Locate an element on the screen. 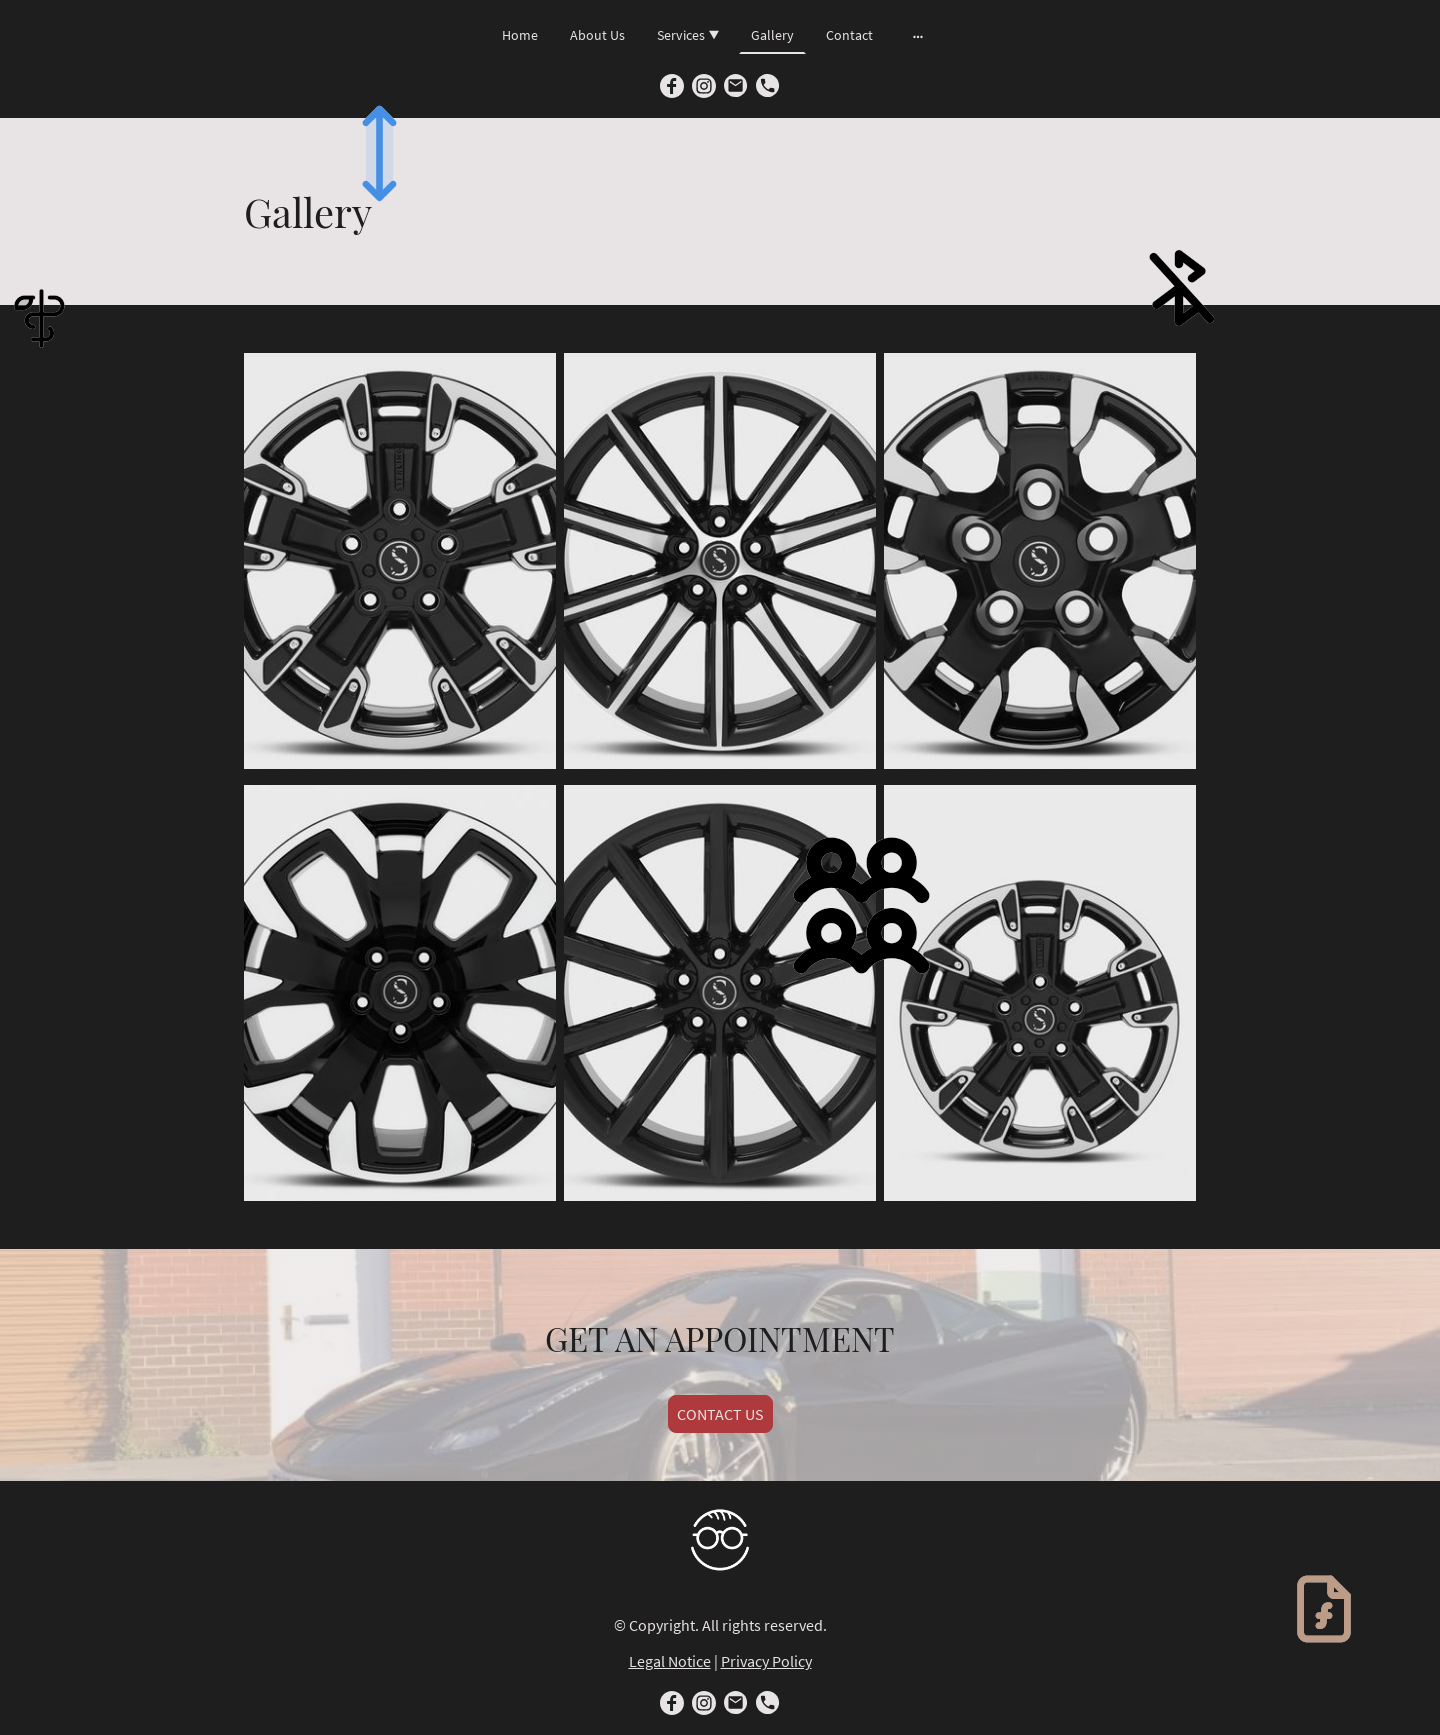 The image size is (1440, 1735). access health or medical services is located at coordinates (41, 318).